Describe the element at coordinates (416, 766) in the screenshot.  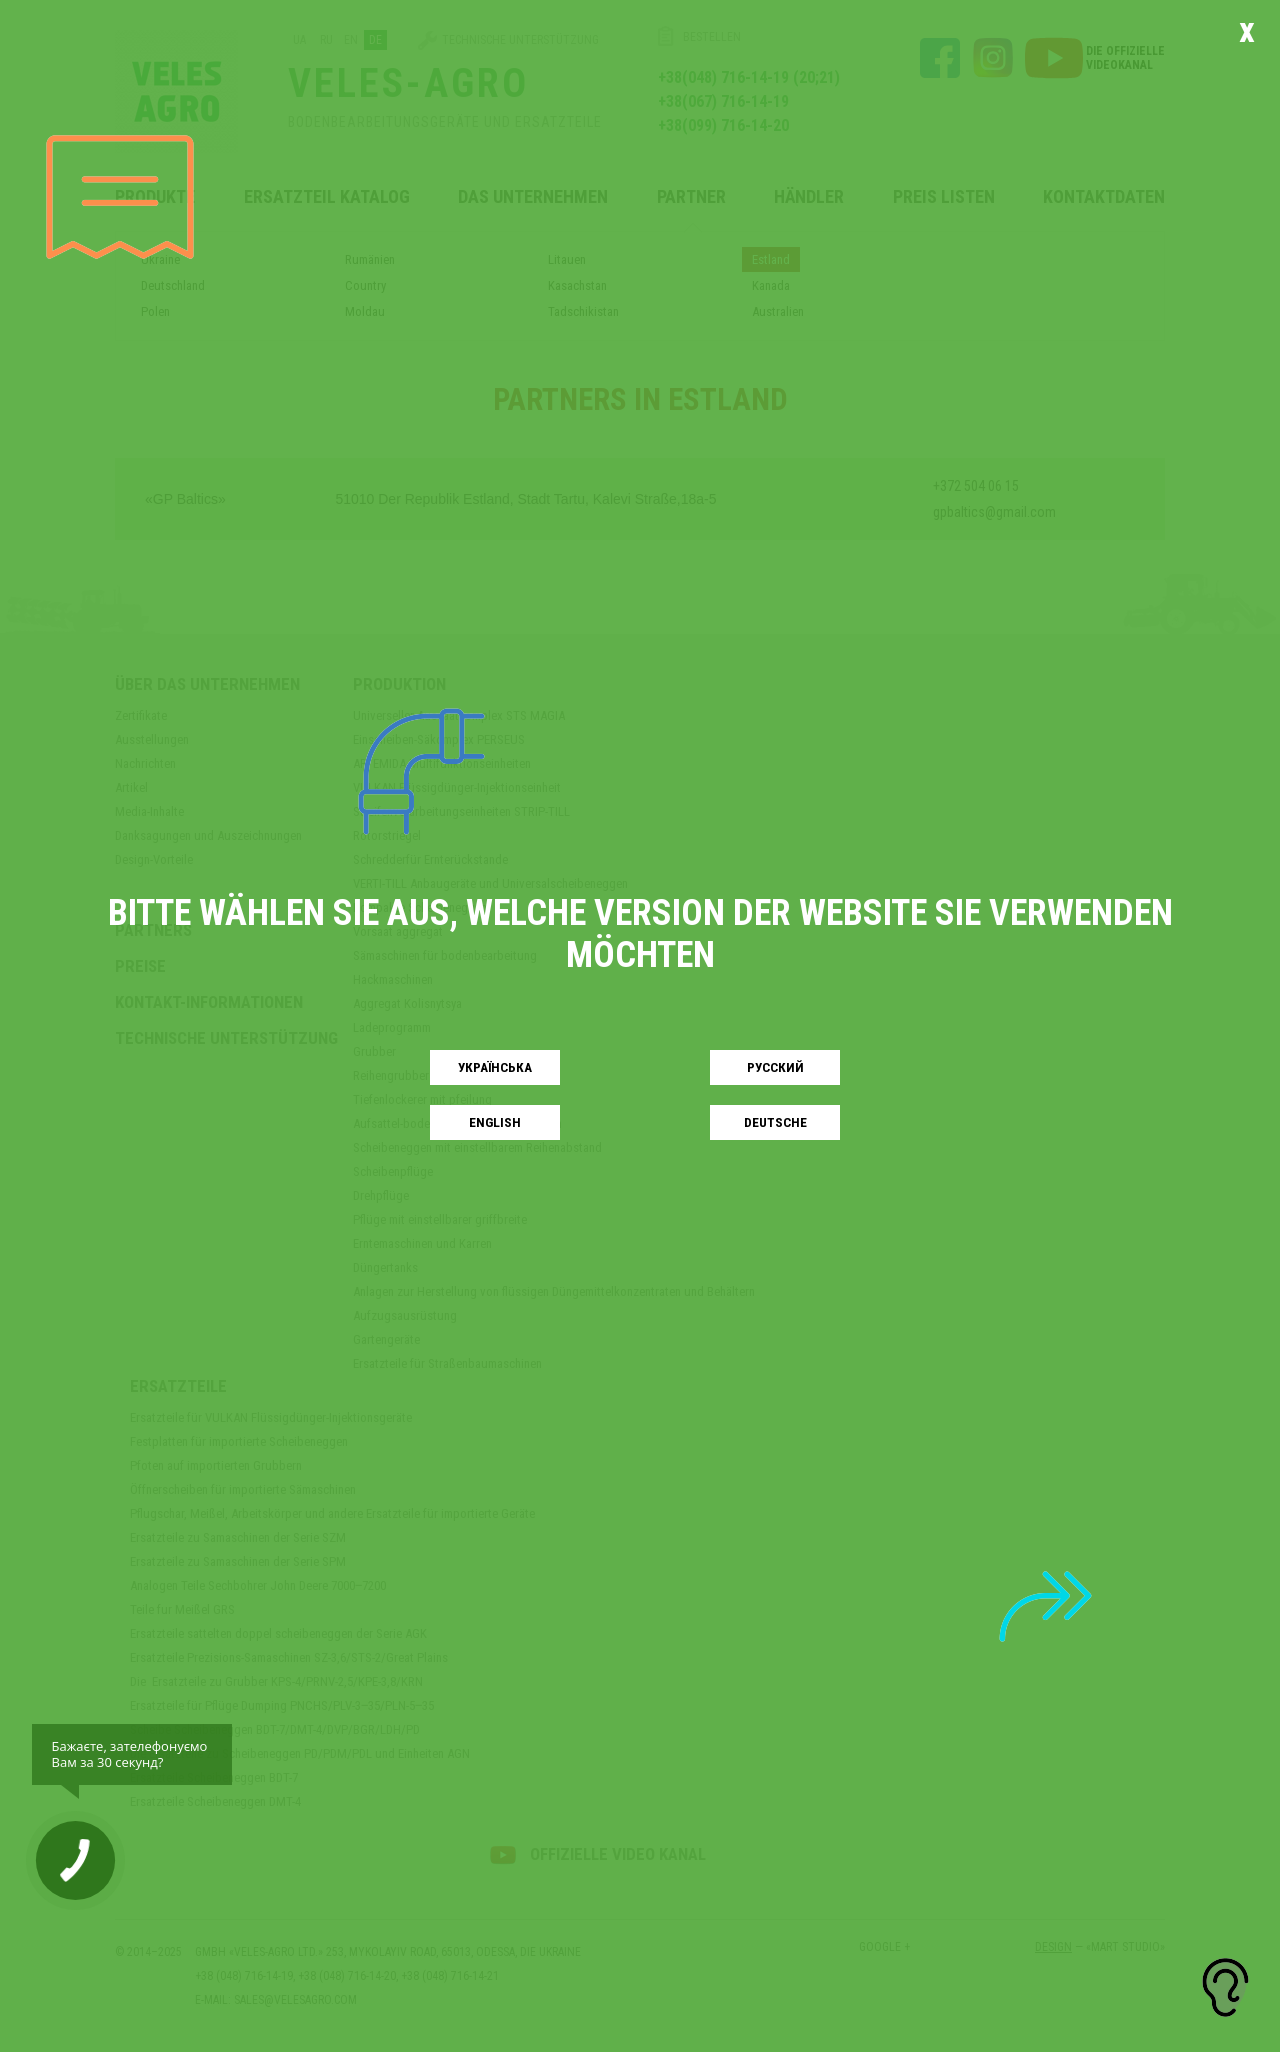
I see `plumbing or pipeline connection indicator` at that location.